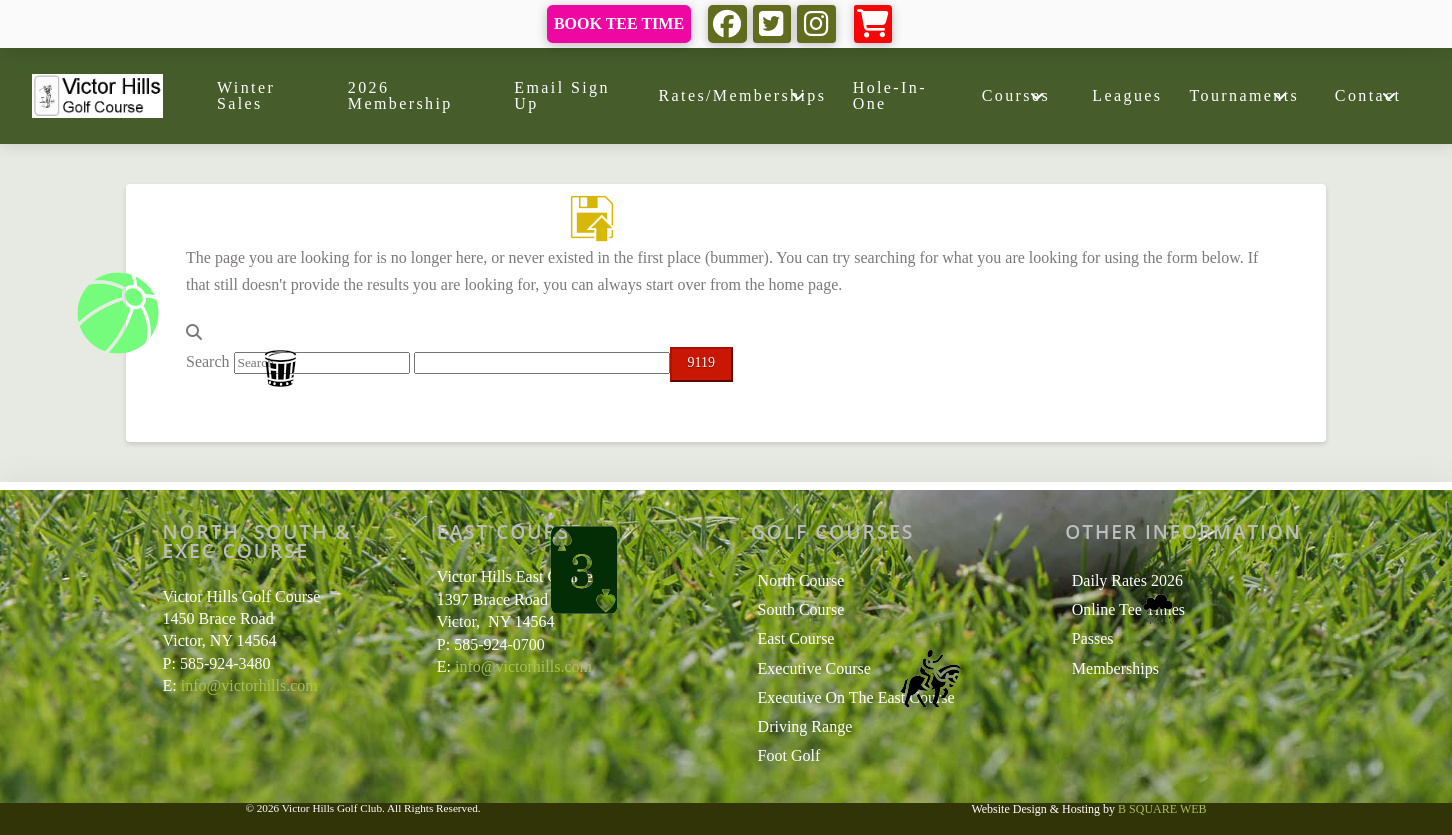 This screenshot has height=835, width=1452. I want to click on select the three of spades card, so click(584, 570).